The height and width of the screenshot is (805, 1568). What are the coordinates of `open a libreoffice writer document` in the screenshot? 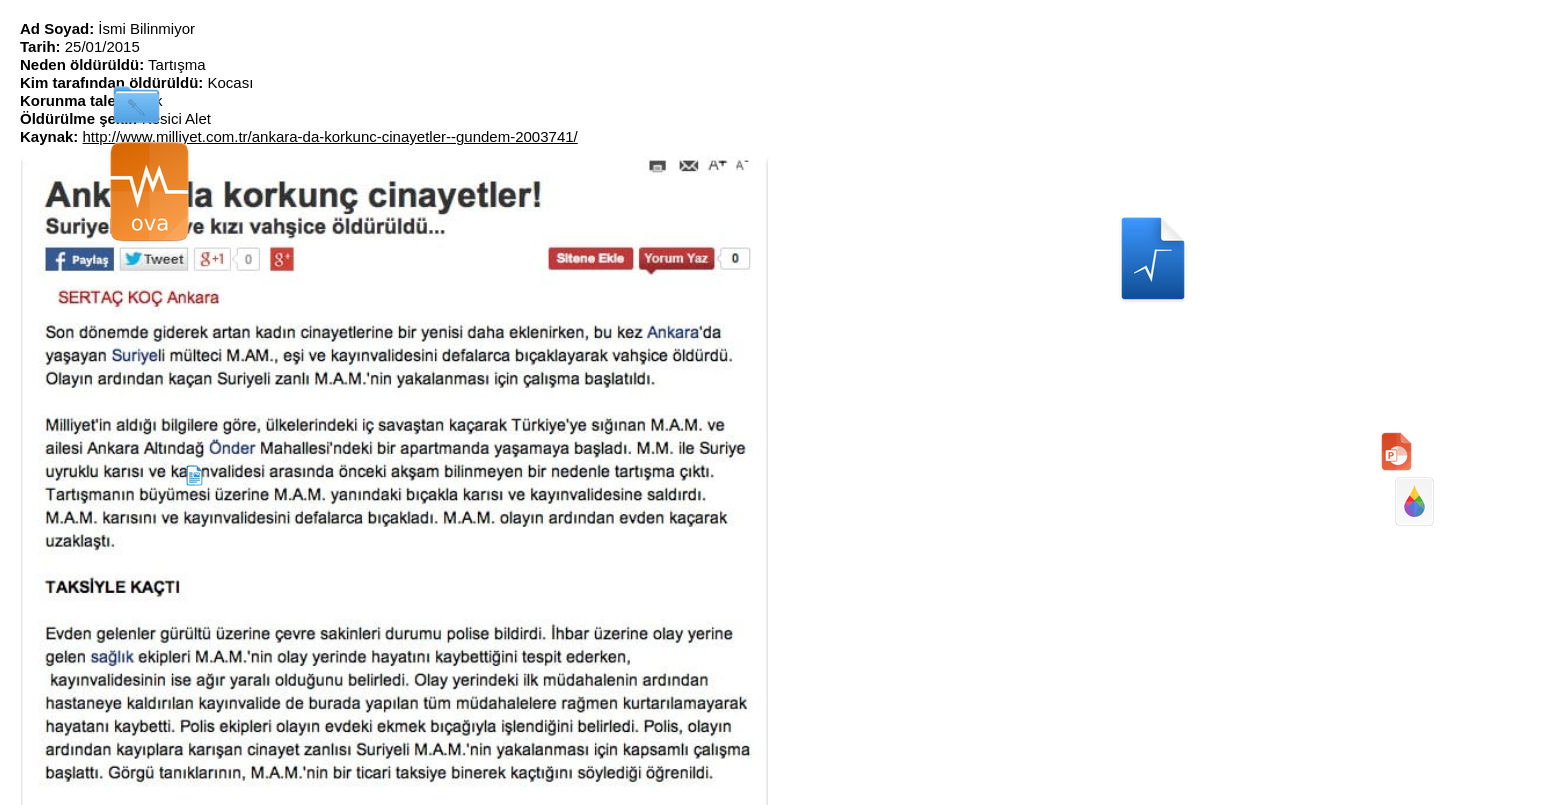 It's located at (194, 475).